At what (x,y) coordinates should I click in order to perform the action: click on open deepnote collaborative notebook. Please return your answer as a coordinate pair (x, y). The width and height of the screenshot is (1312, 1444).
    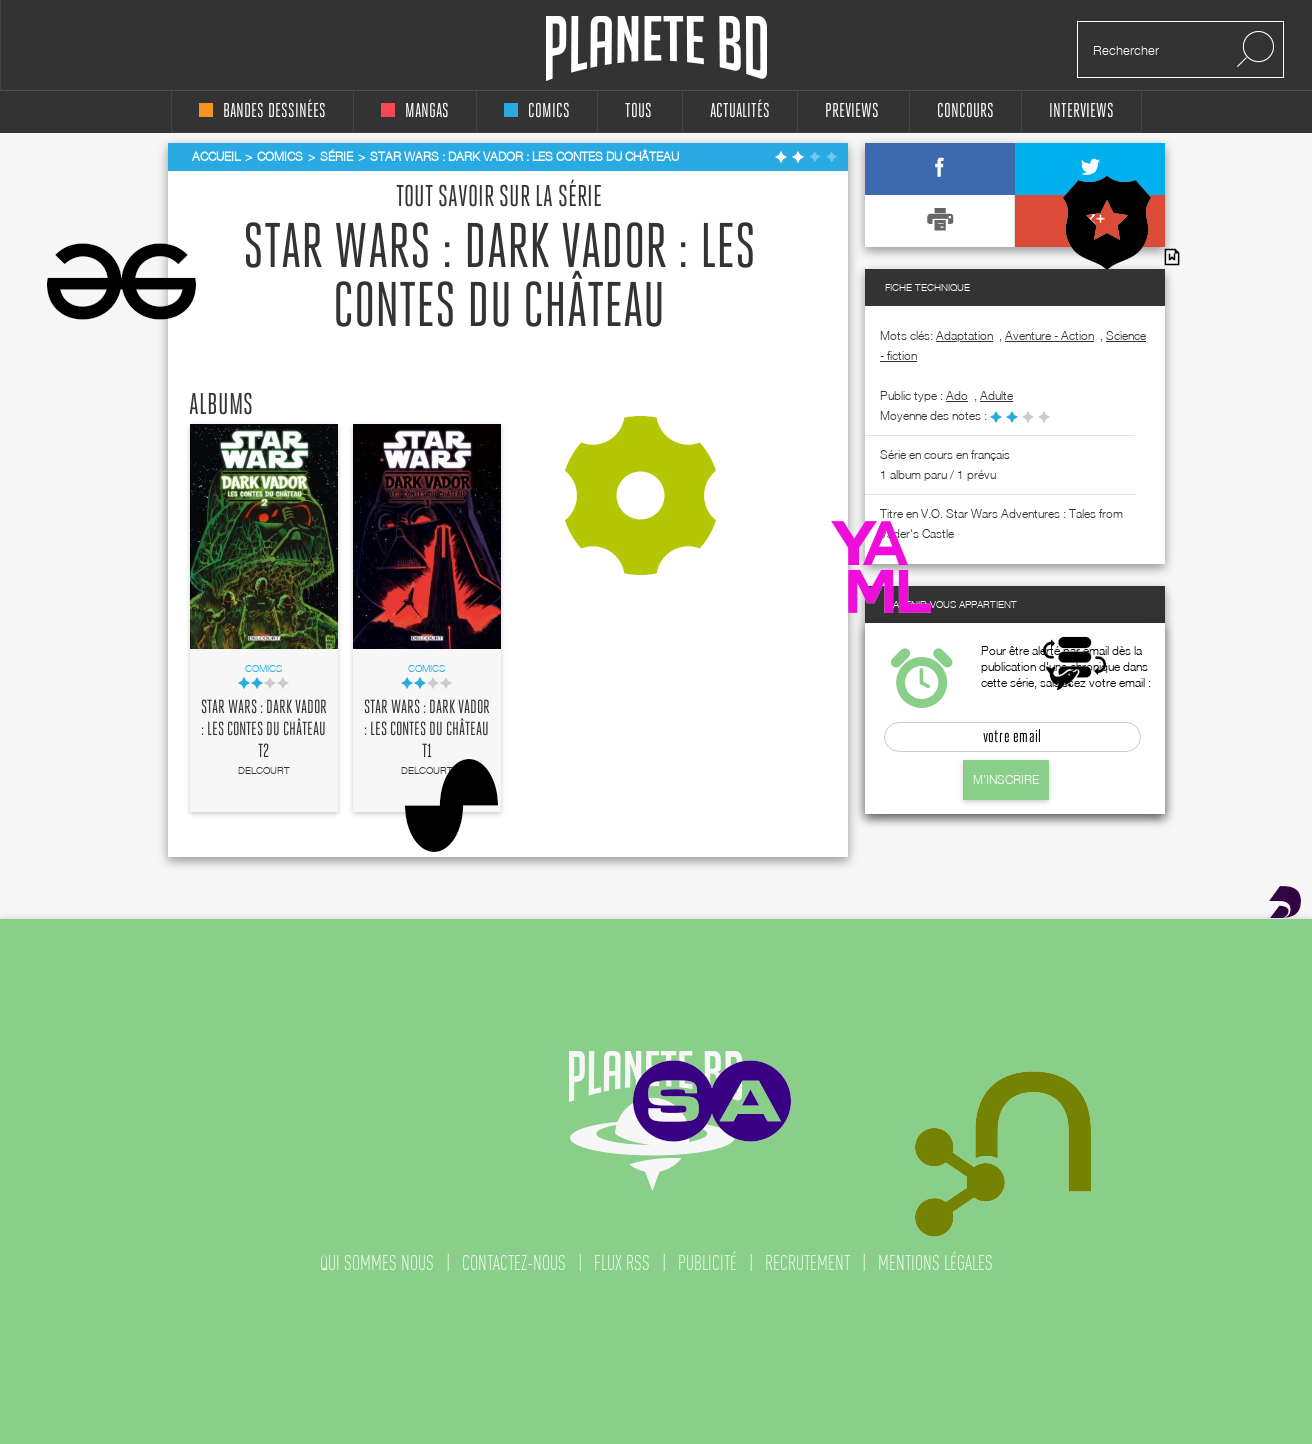
    Looking at the image, I should click on (1285, 902).